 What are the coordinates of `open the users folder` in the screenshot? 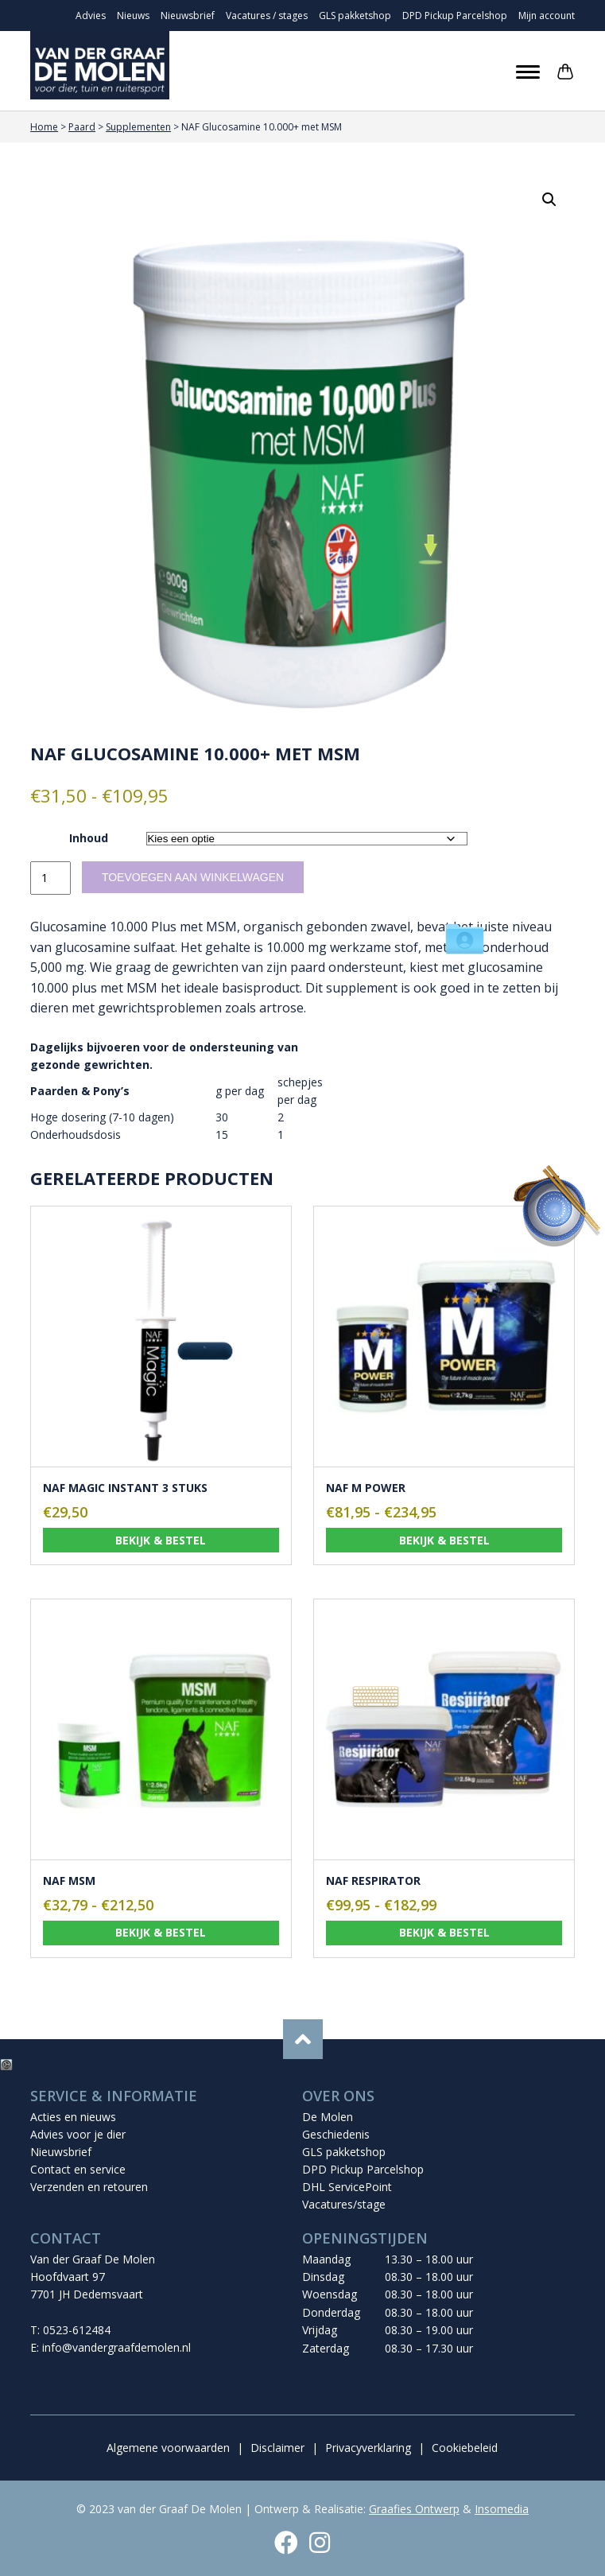 It's located at (464, 938).